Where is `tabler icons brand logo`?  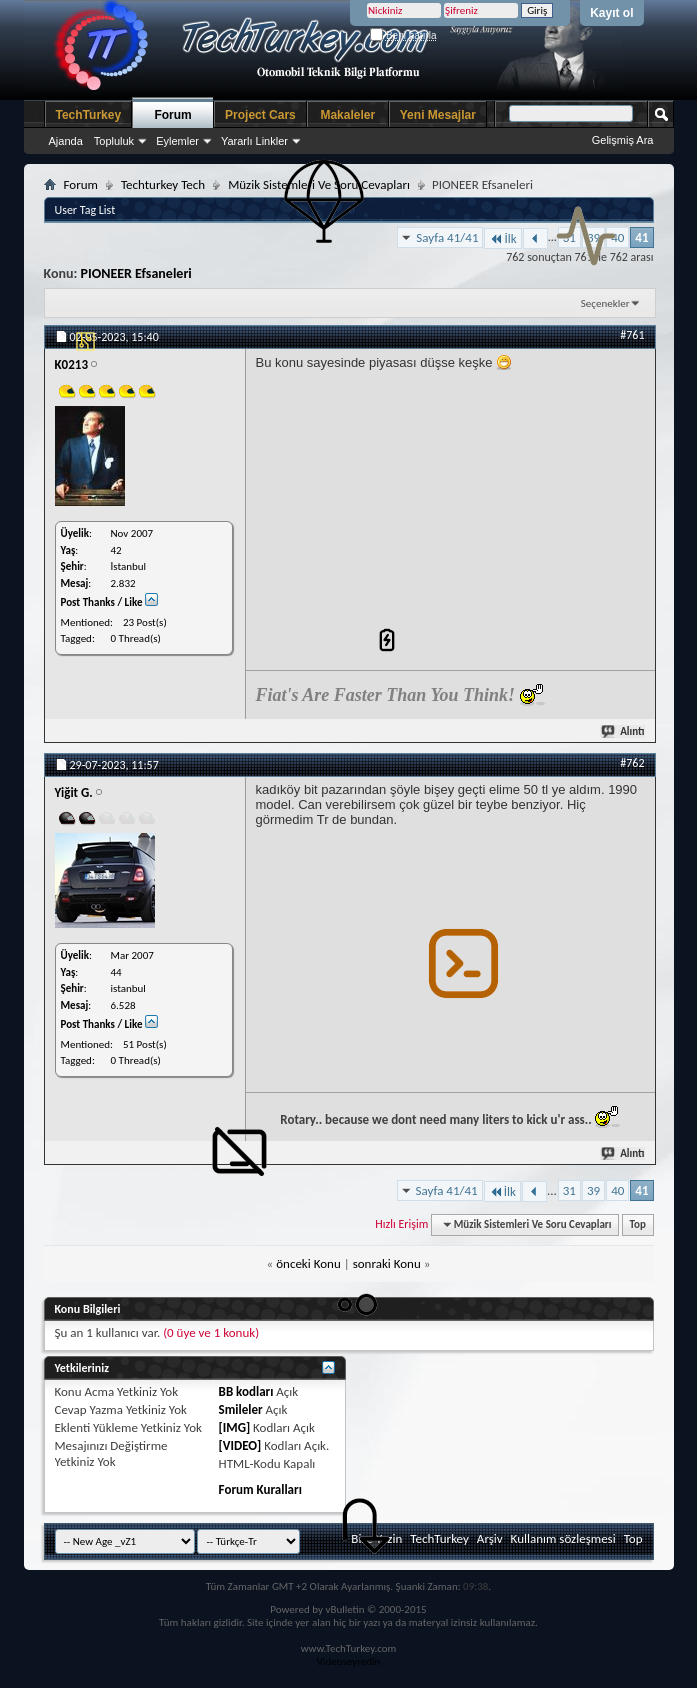 tabler icons brand logo is located at coordinates (463, 963).